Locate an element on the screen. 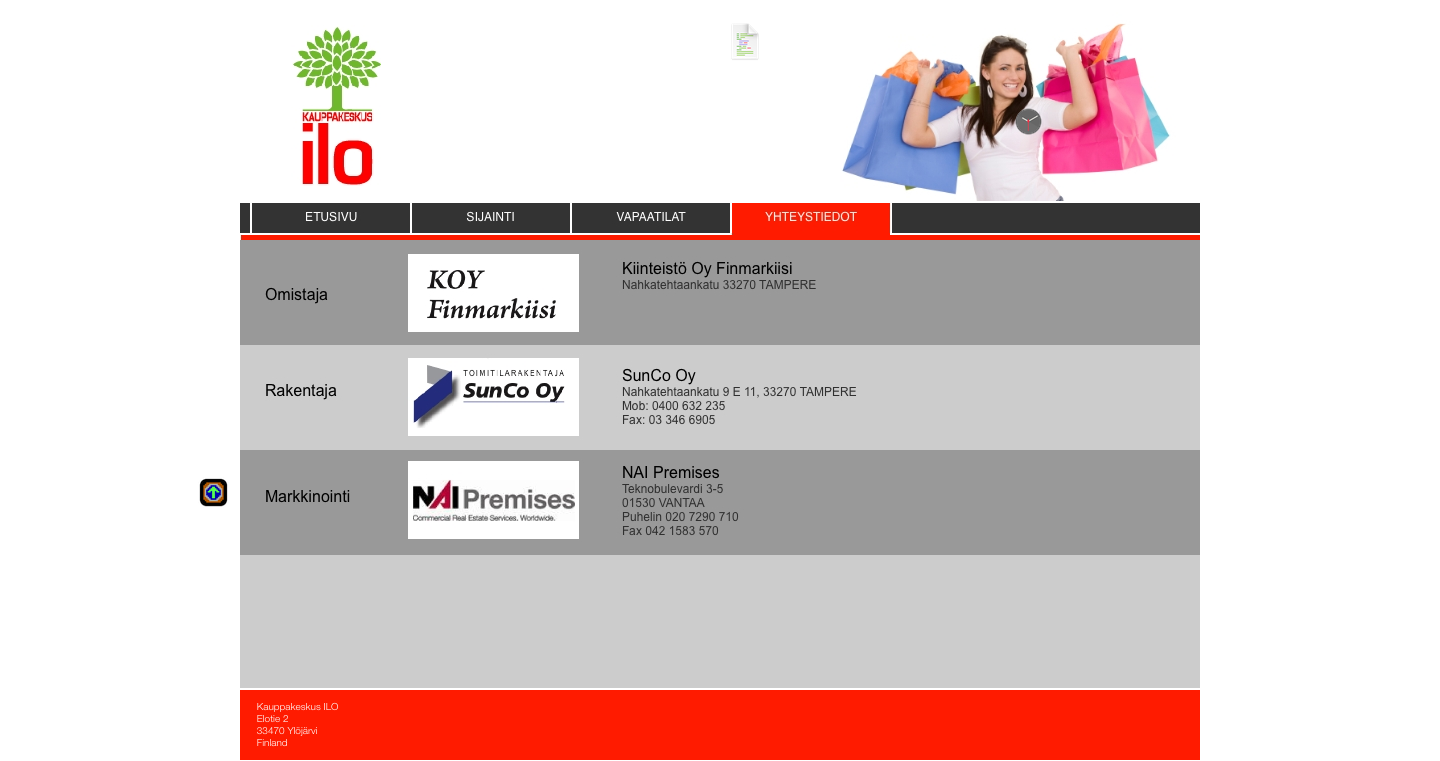 The height and width of the screenshot is (761, 1440). open the clocks app is located at coordinates (1028, 121).